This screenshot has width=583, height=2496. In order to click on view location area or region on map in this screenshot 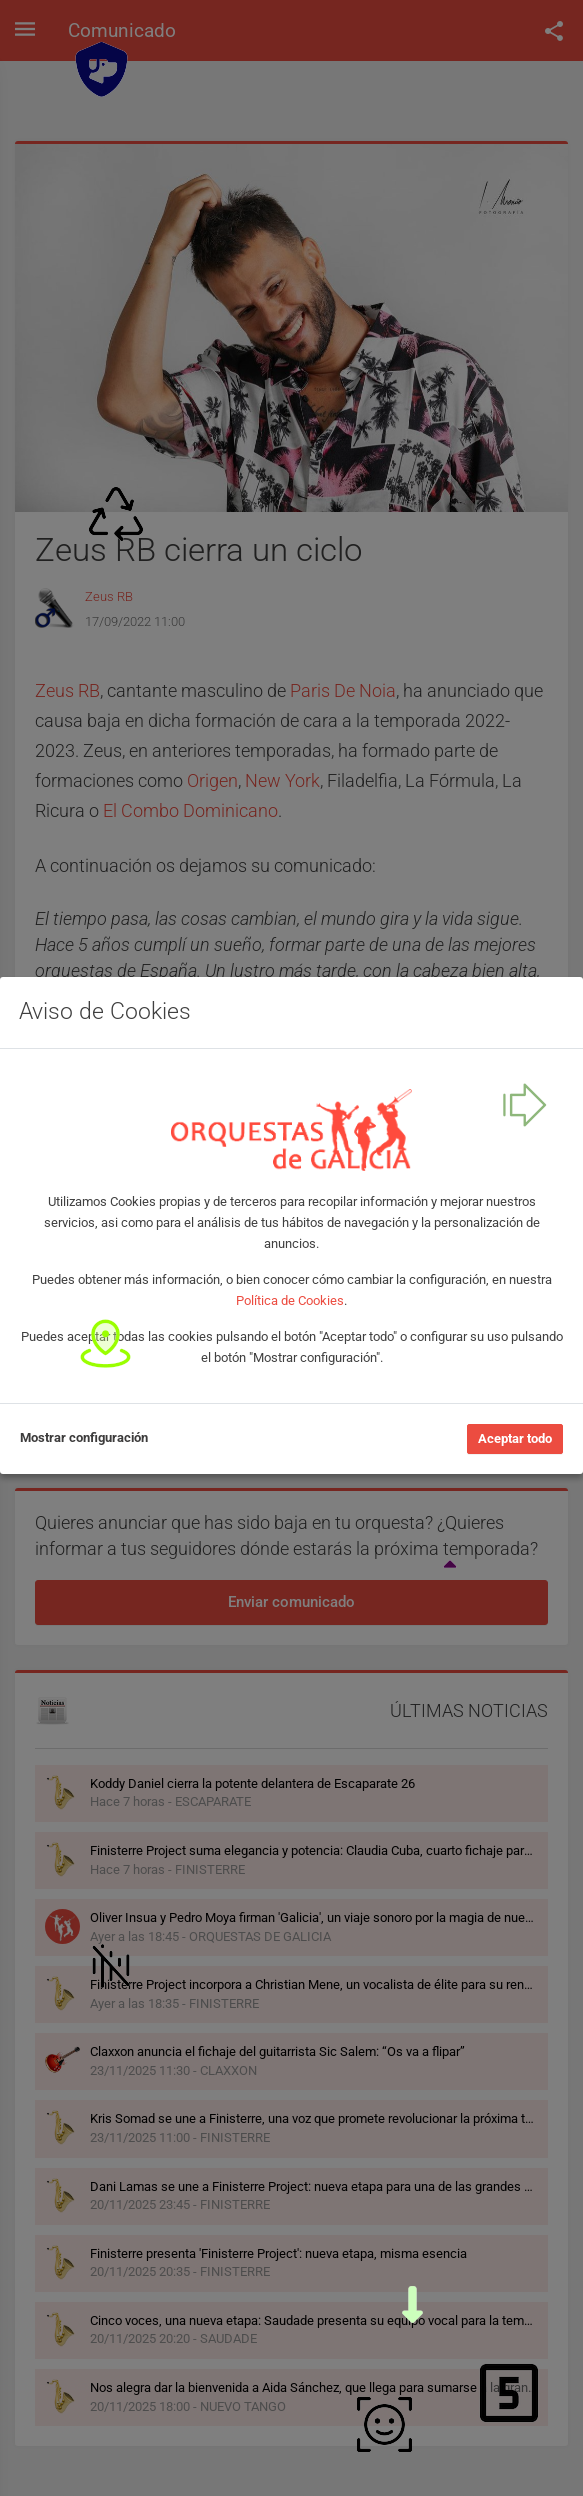, I will do `click(105, 1344)`.